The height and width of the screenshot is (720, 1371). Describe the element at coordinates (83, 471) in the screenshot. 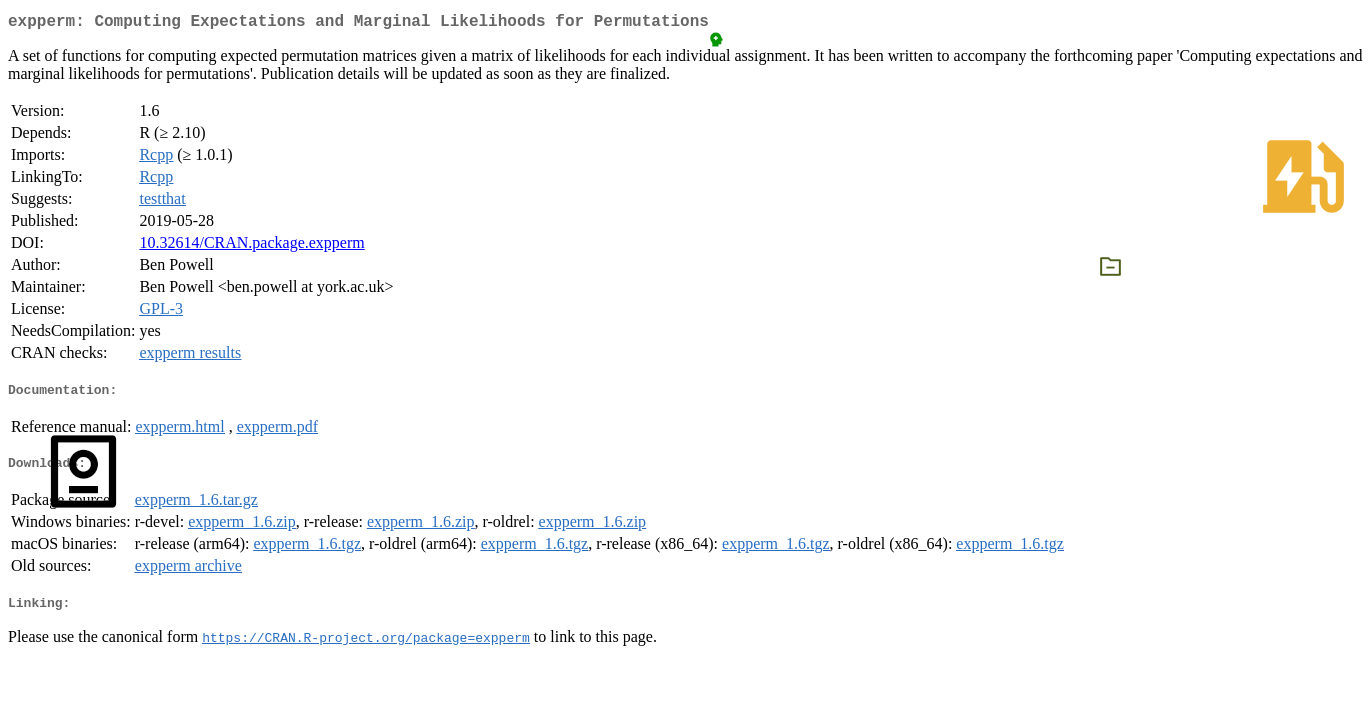

I see `view passport or travel document details` at that location.